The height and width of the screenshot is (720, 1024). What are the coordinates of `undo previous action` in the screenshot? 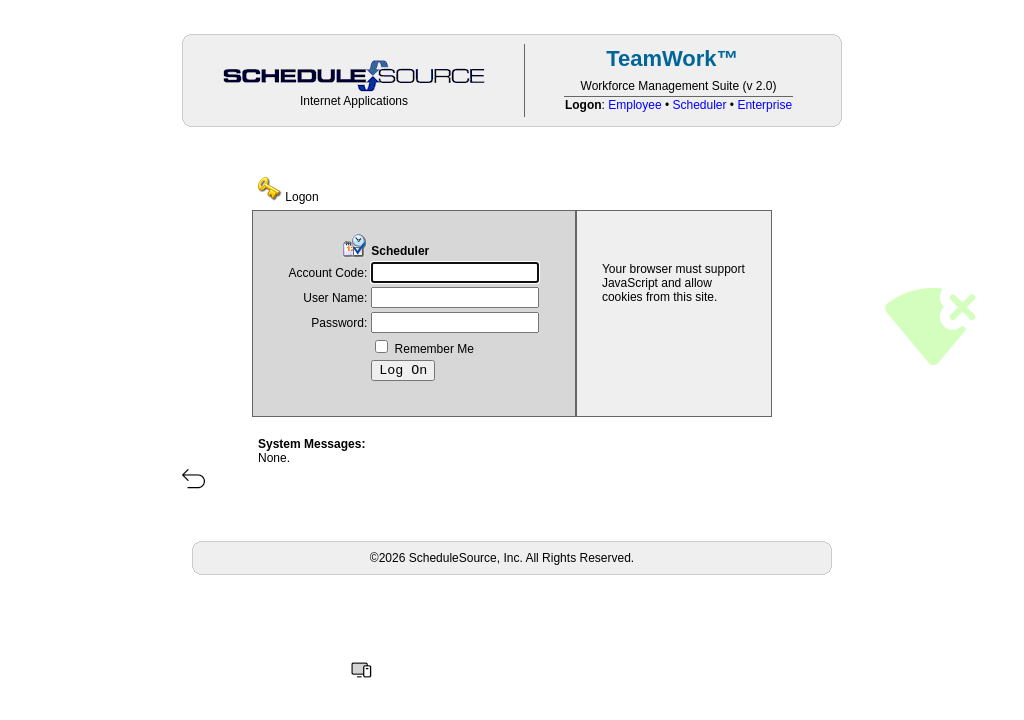 It's located at (193, 479).